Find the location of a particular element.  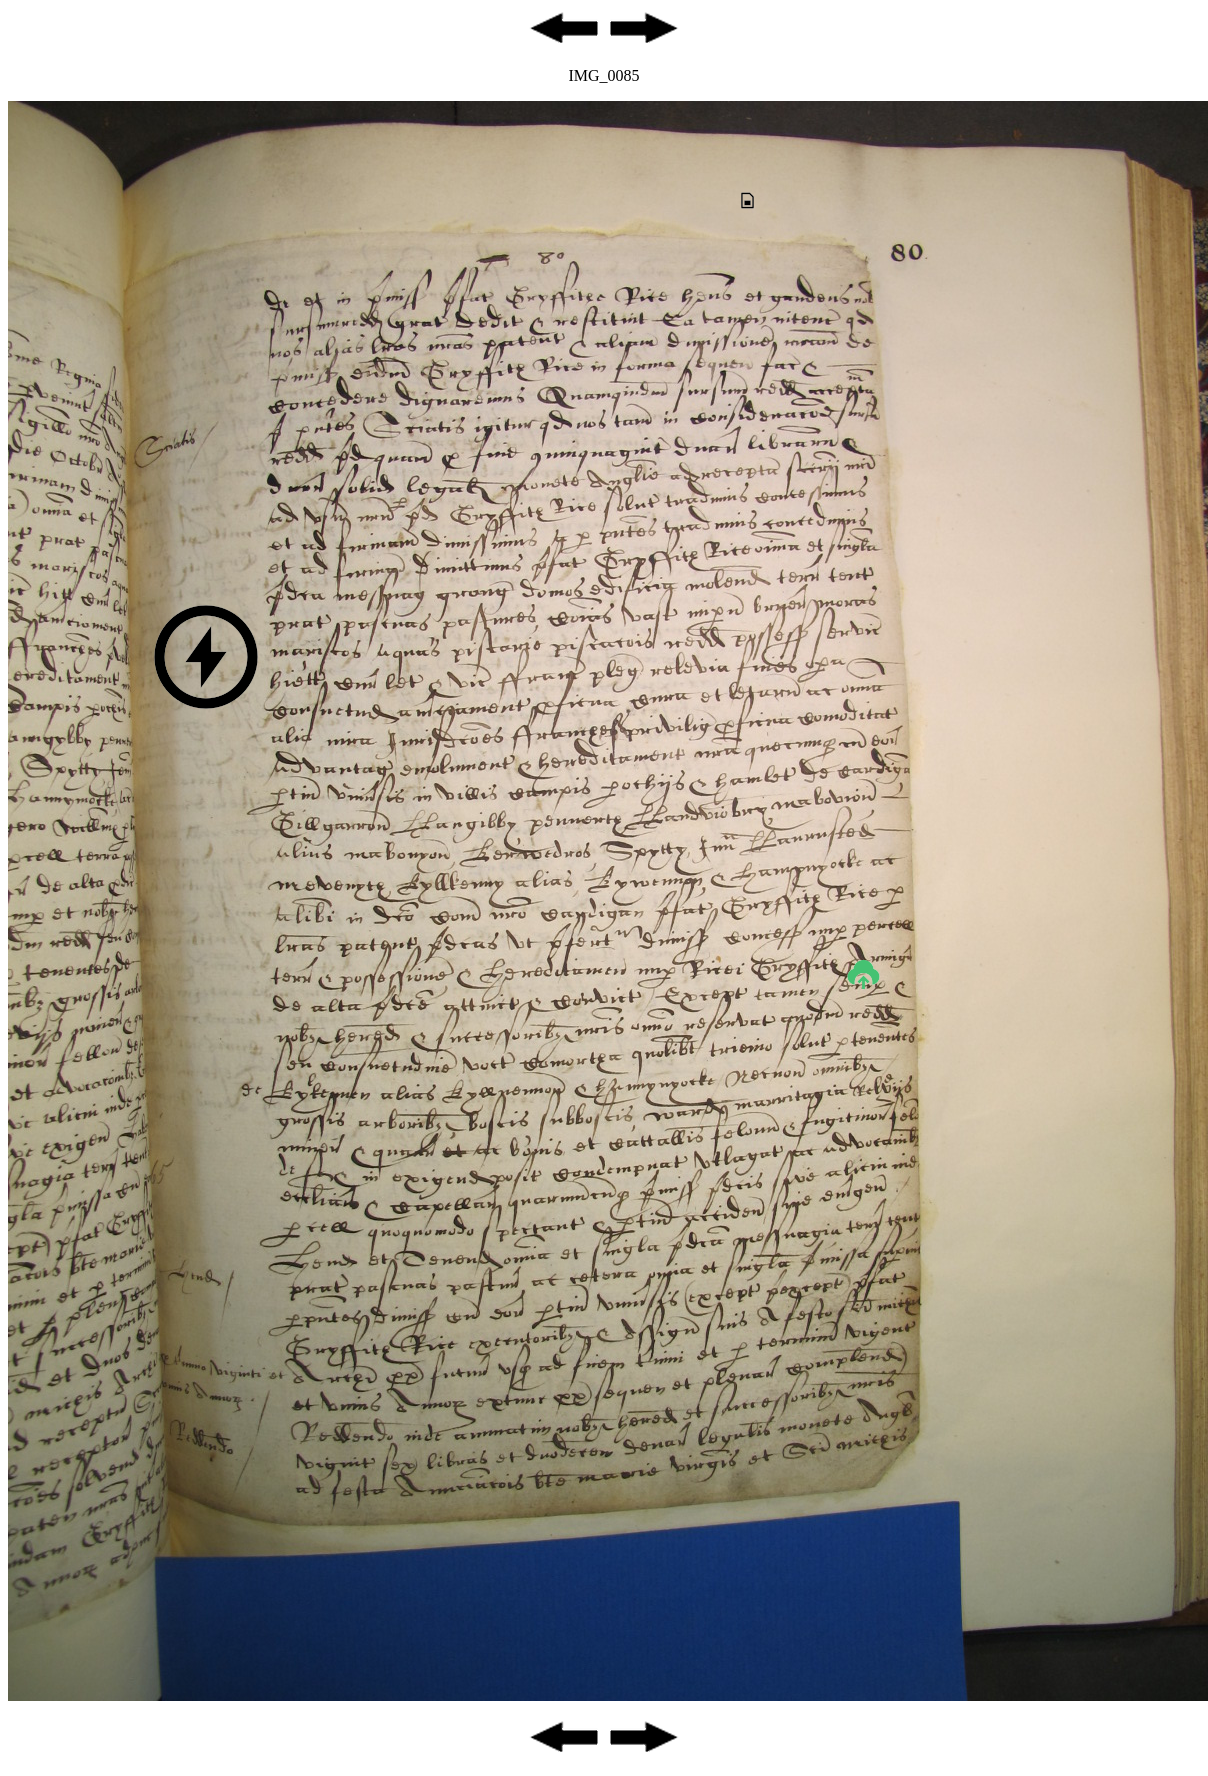

manage sim card settings is located at coordinates (747, 200).